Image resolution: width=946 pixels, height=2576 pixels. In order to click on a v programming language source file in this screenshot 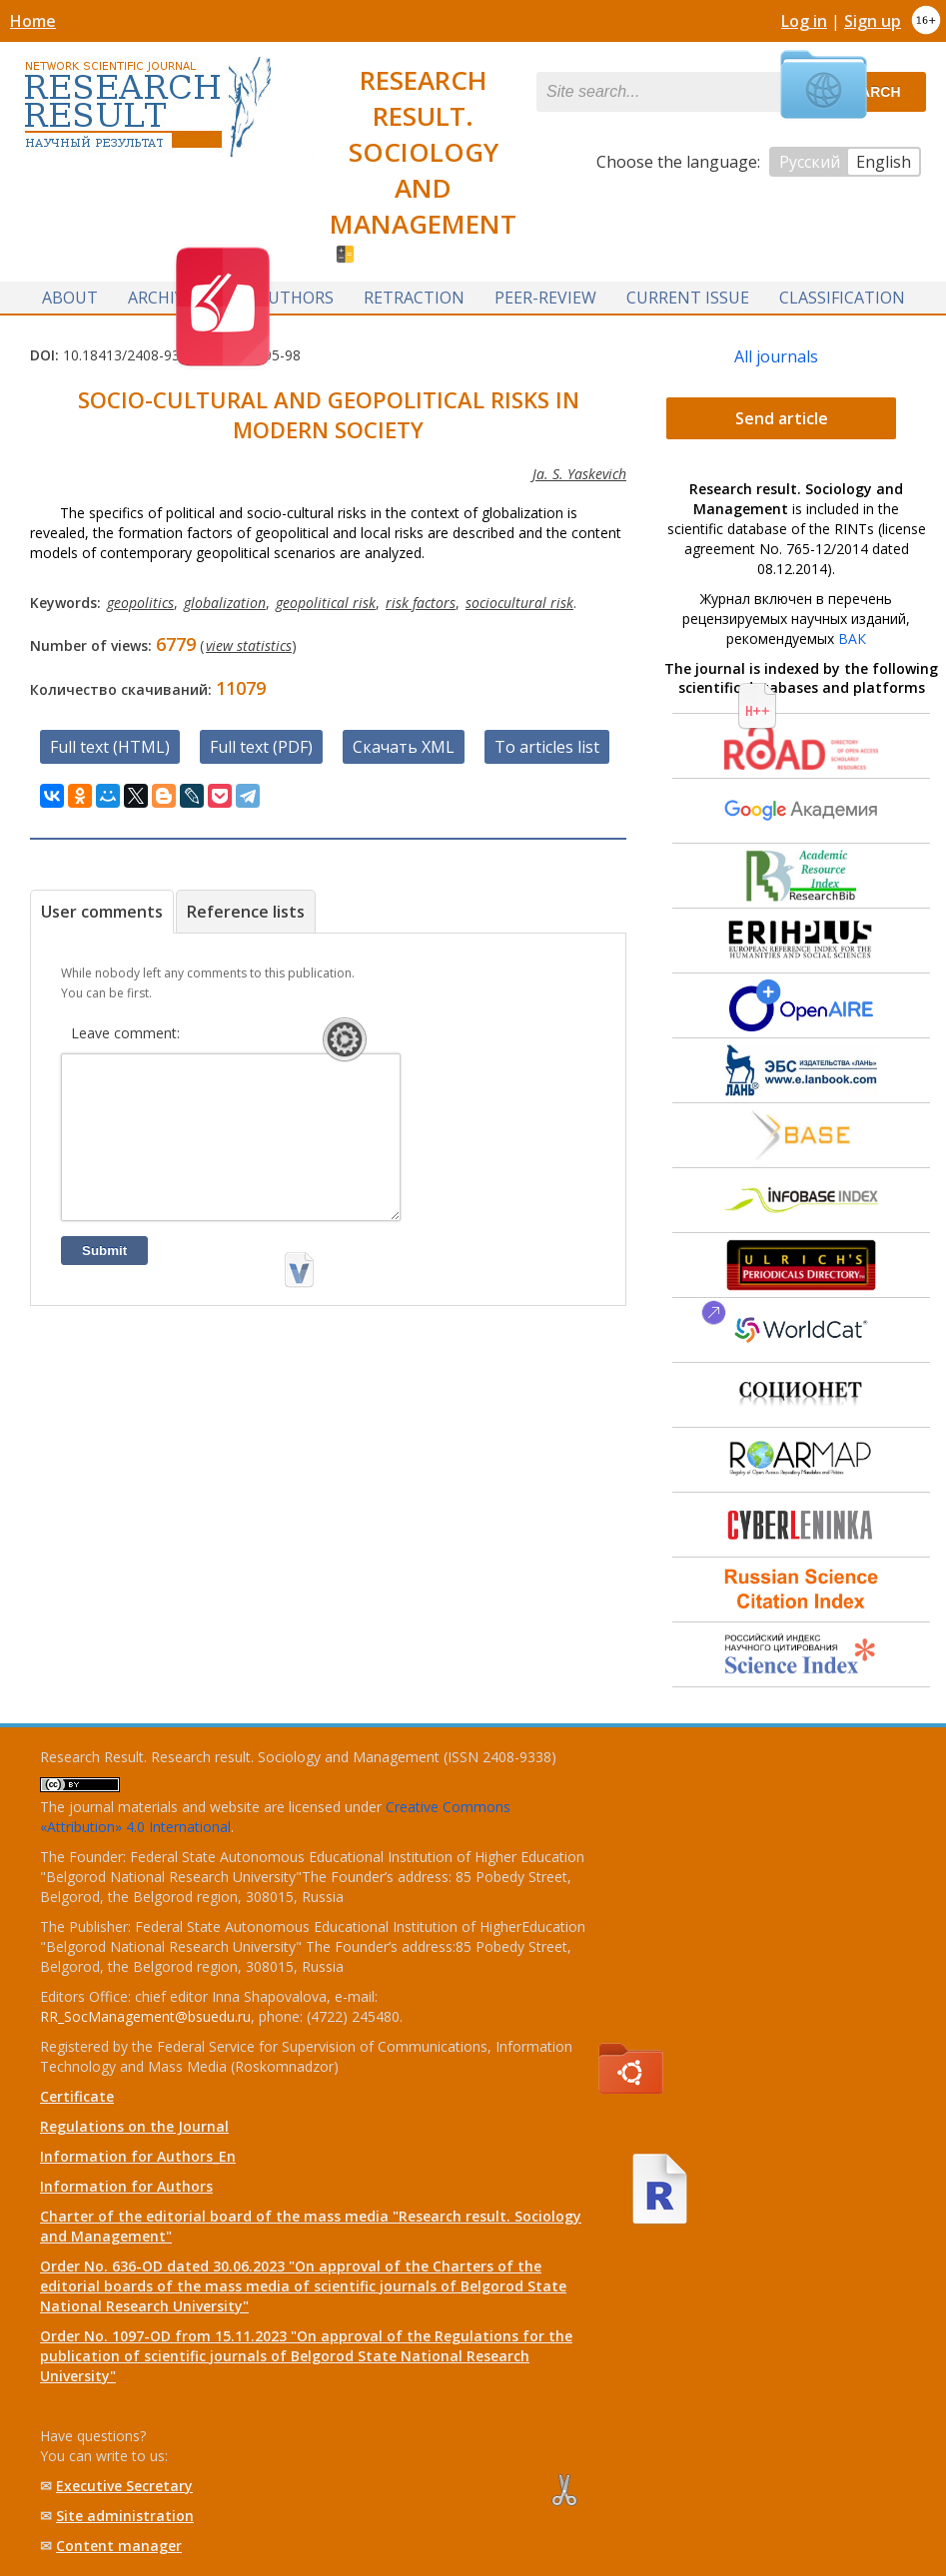, I will do `click(299, 1269)`.